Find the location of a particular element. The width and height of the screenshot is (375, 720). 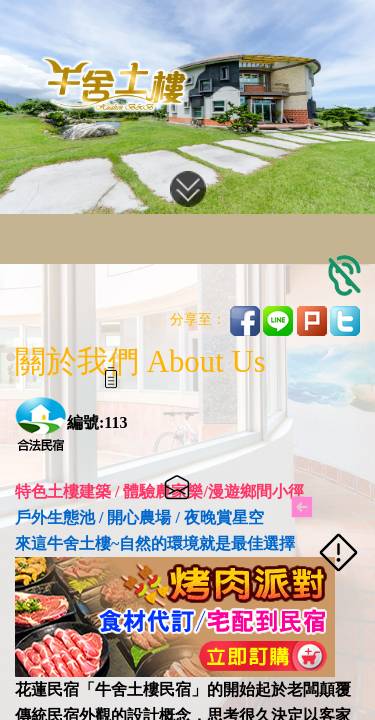

view an opened email or message is located at coordinates (177, 487).